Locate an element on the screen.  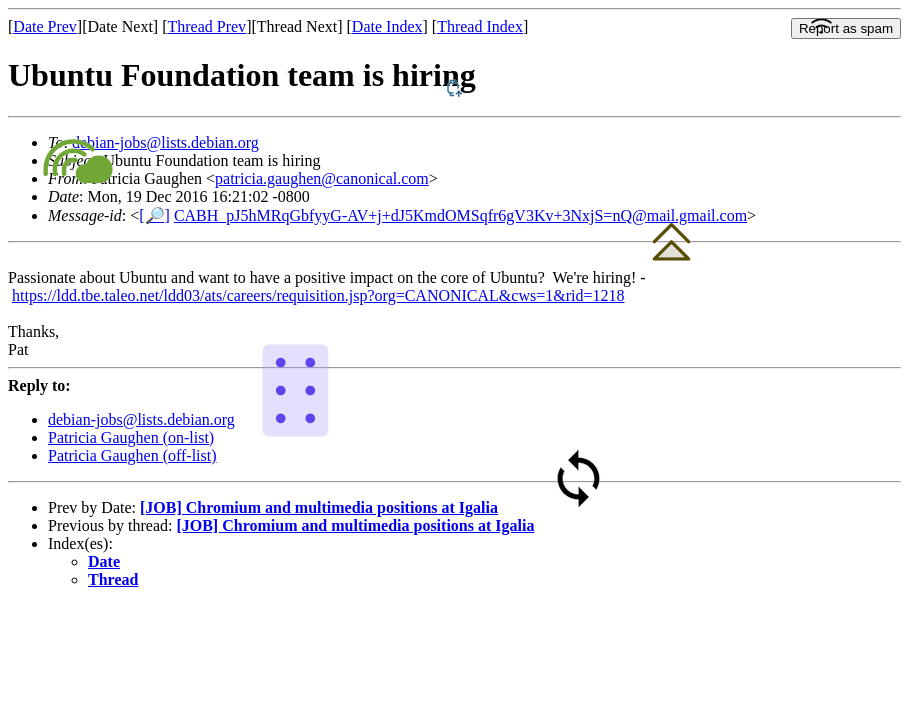
indicates moderate wifi signal strength is located at coordinates (821, 22).